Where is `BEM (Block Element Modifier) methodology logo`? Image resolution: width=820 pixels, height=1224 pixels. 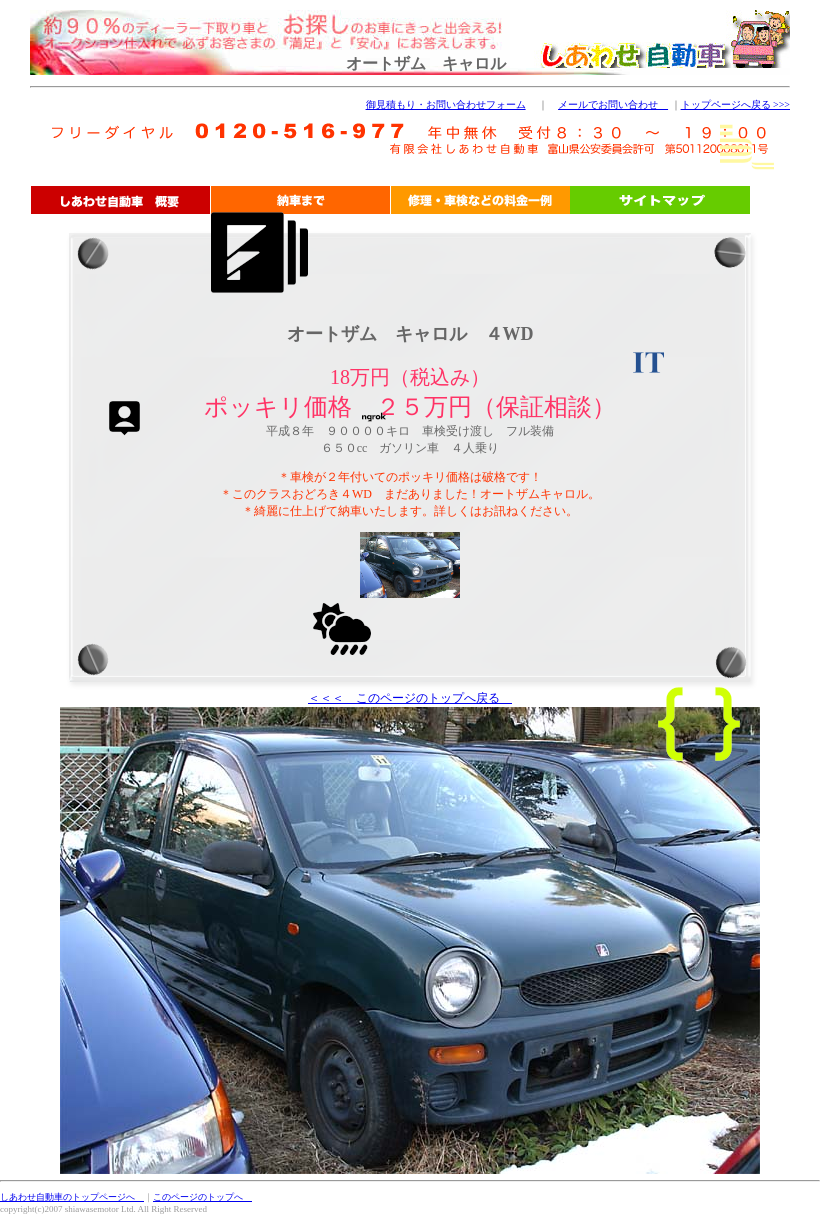
BEM (Block Element Modifier) methodology logo is located at coordinates (747, 147).